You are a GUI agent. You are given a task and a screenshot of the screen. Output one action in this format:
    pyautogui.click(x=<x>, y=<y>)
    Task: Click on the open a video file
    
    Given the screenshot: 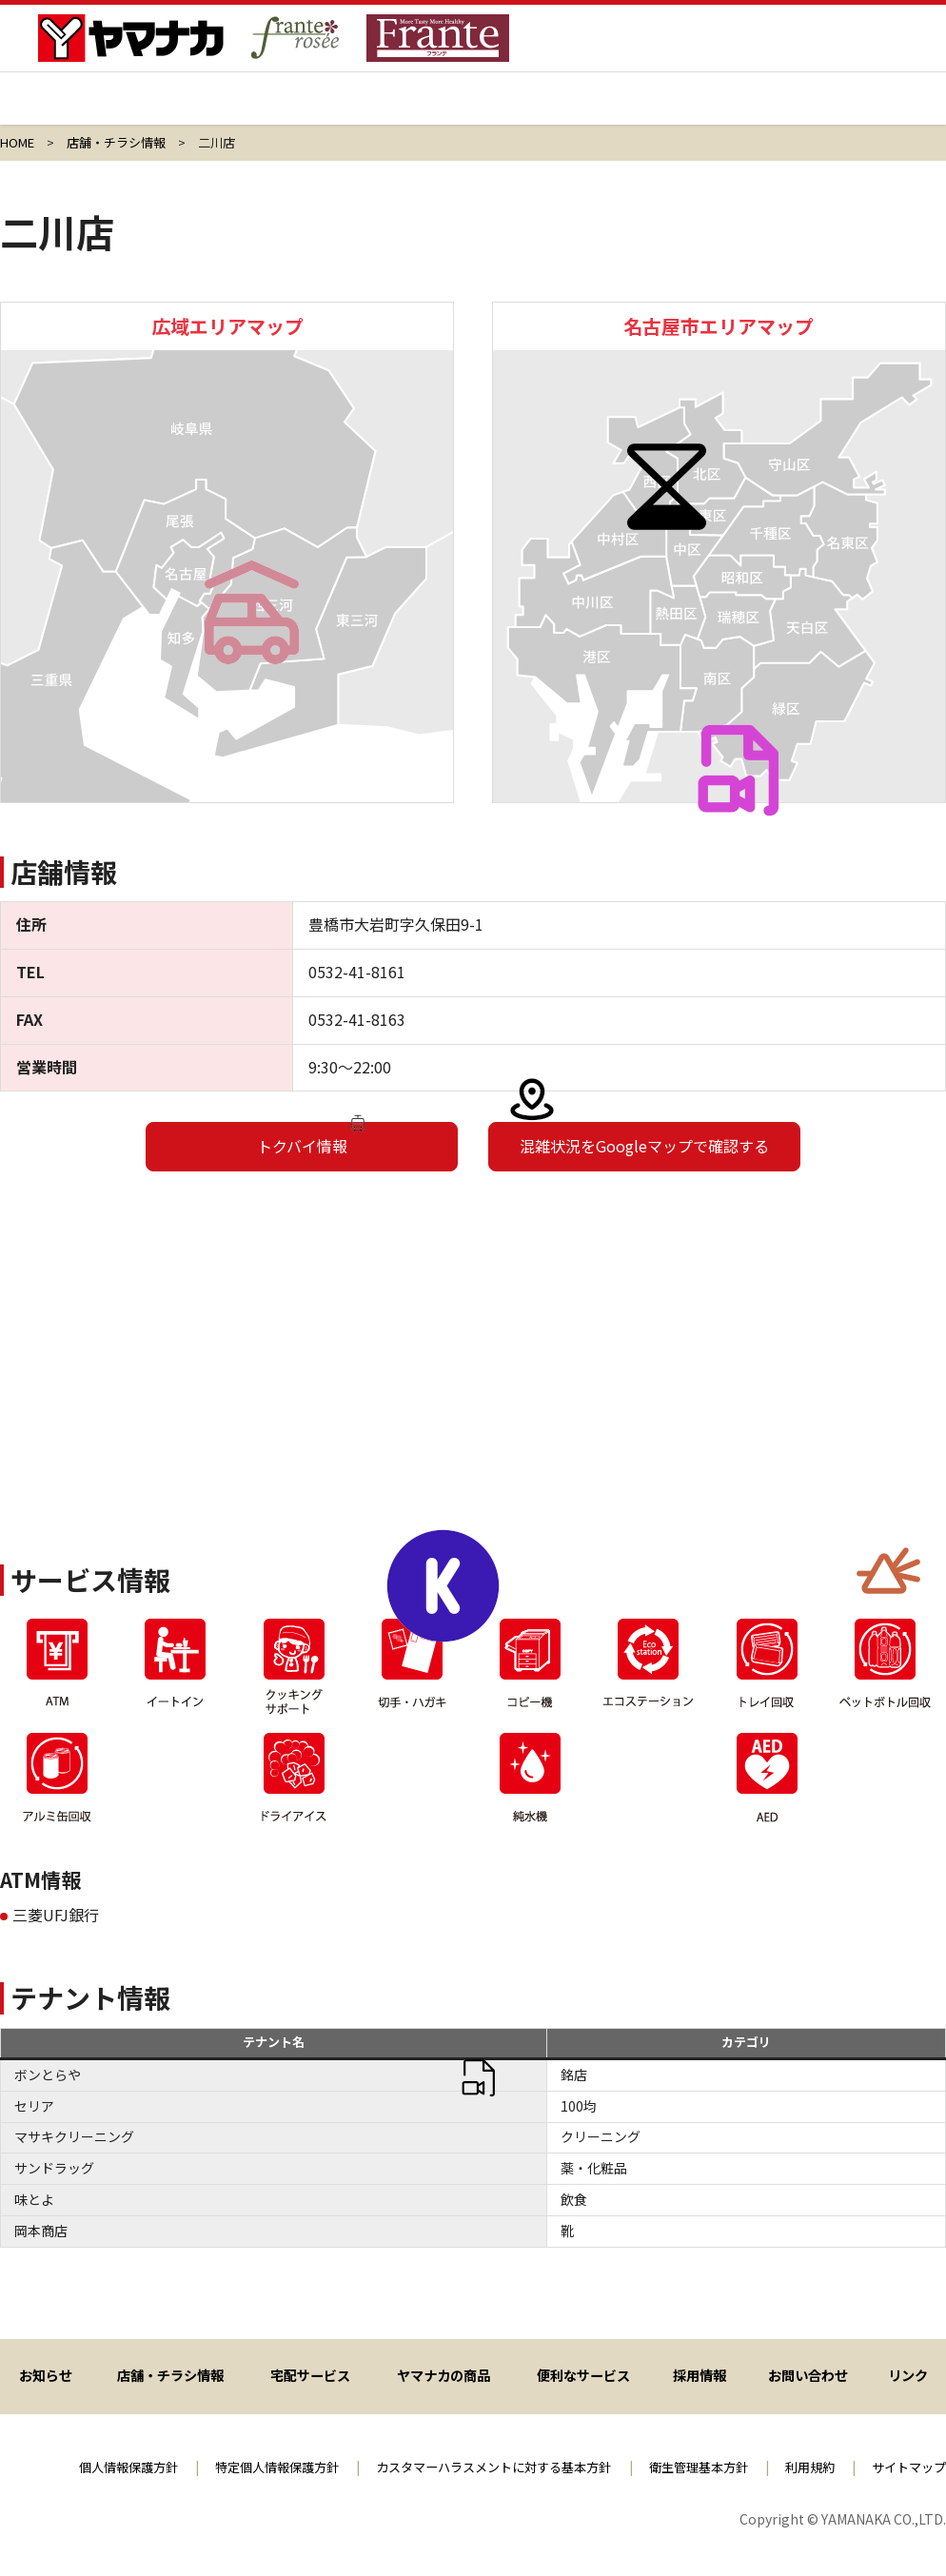 What is the action you would take?
    pyautogui.click(x=739, y=770)
    